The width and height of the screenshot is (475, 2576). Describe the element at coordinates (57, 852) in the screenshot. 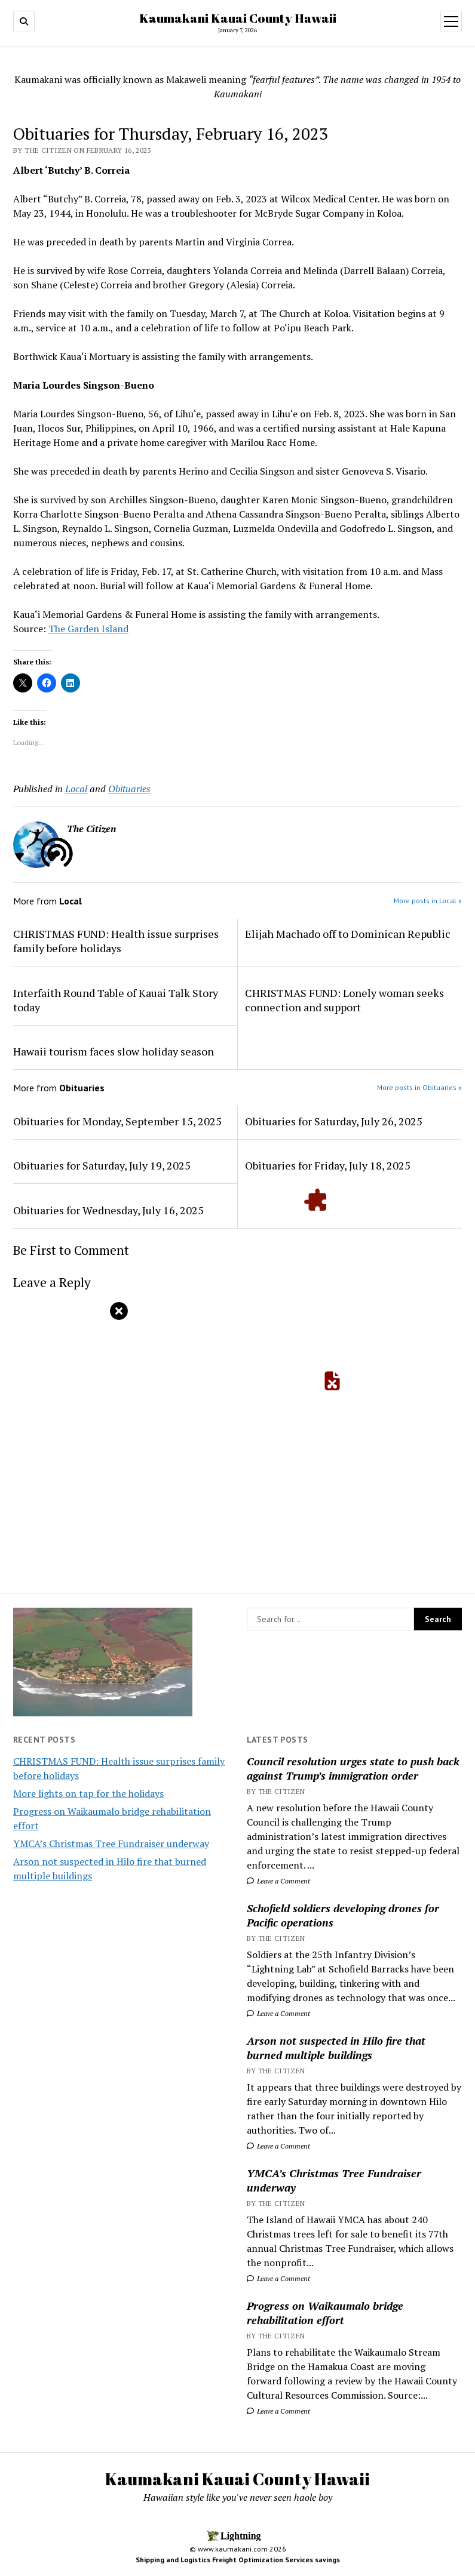

I see `enable wifi hotspot or tethering` at that location.